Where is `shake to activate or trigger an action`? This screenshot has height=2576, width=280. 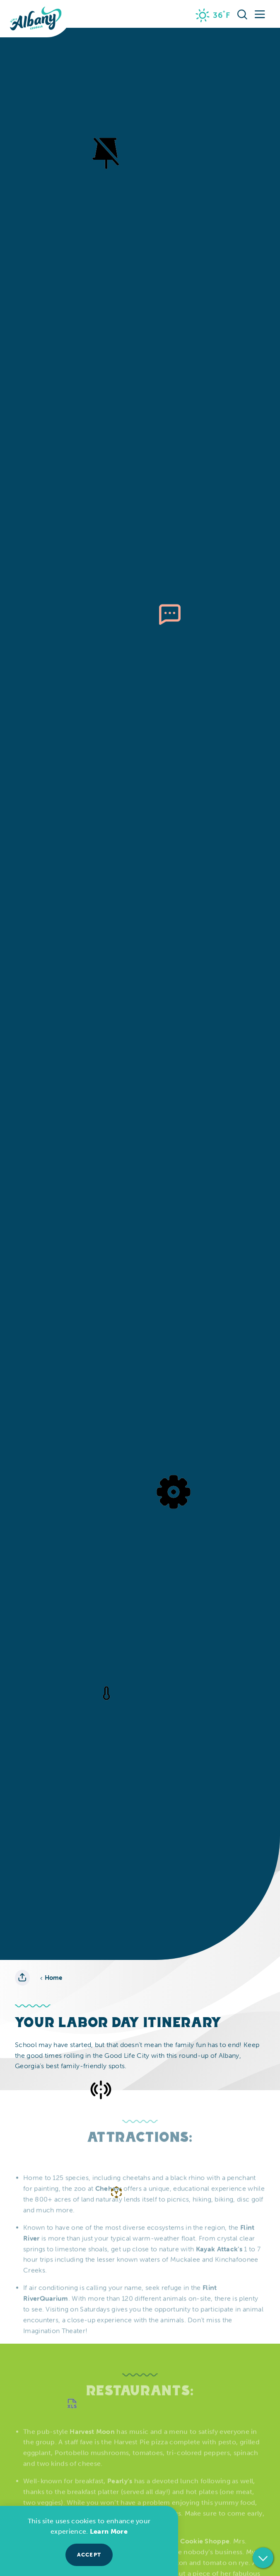
shake to activate or trigger an action is located at coordinates (101, 2090).